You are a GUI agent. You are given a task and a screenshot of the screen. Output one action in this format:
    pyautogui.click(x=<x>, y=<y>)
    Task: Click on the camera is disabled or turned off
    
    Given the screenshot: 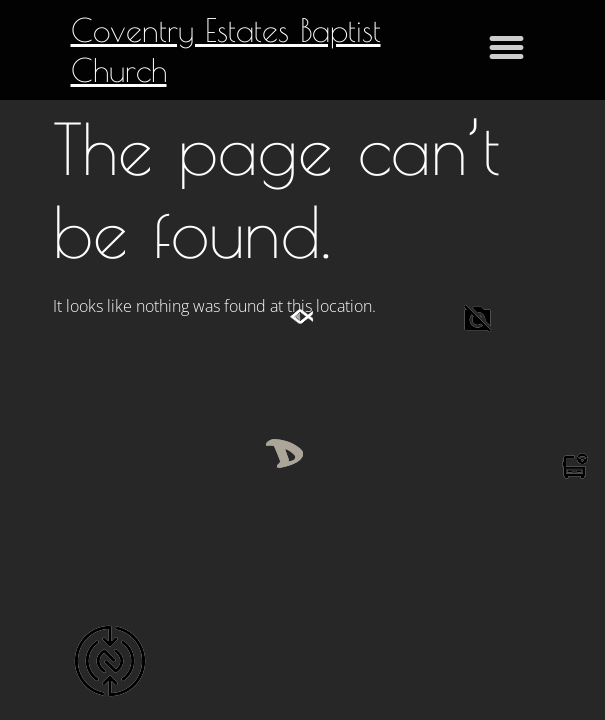 What is the action you would take?
    pyautogui.click(x=477, y=318)
    